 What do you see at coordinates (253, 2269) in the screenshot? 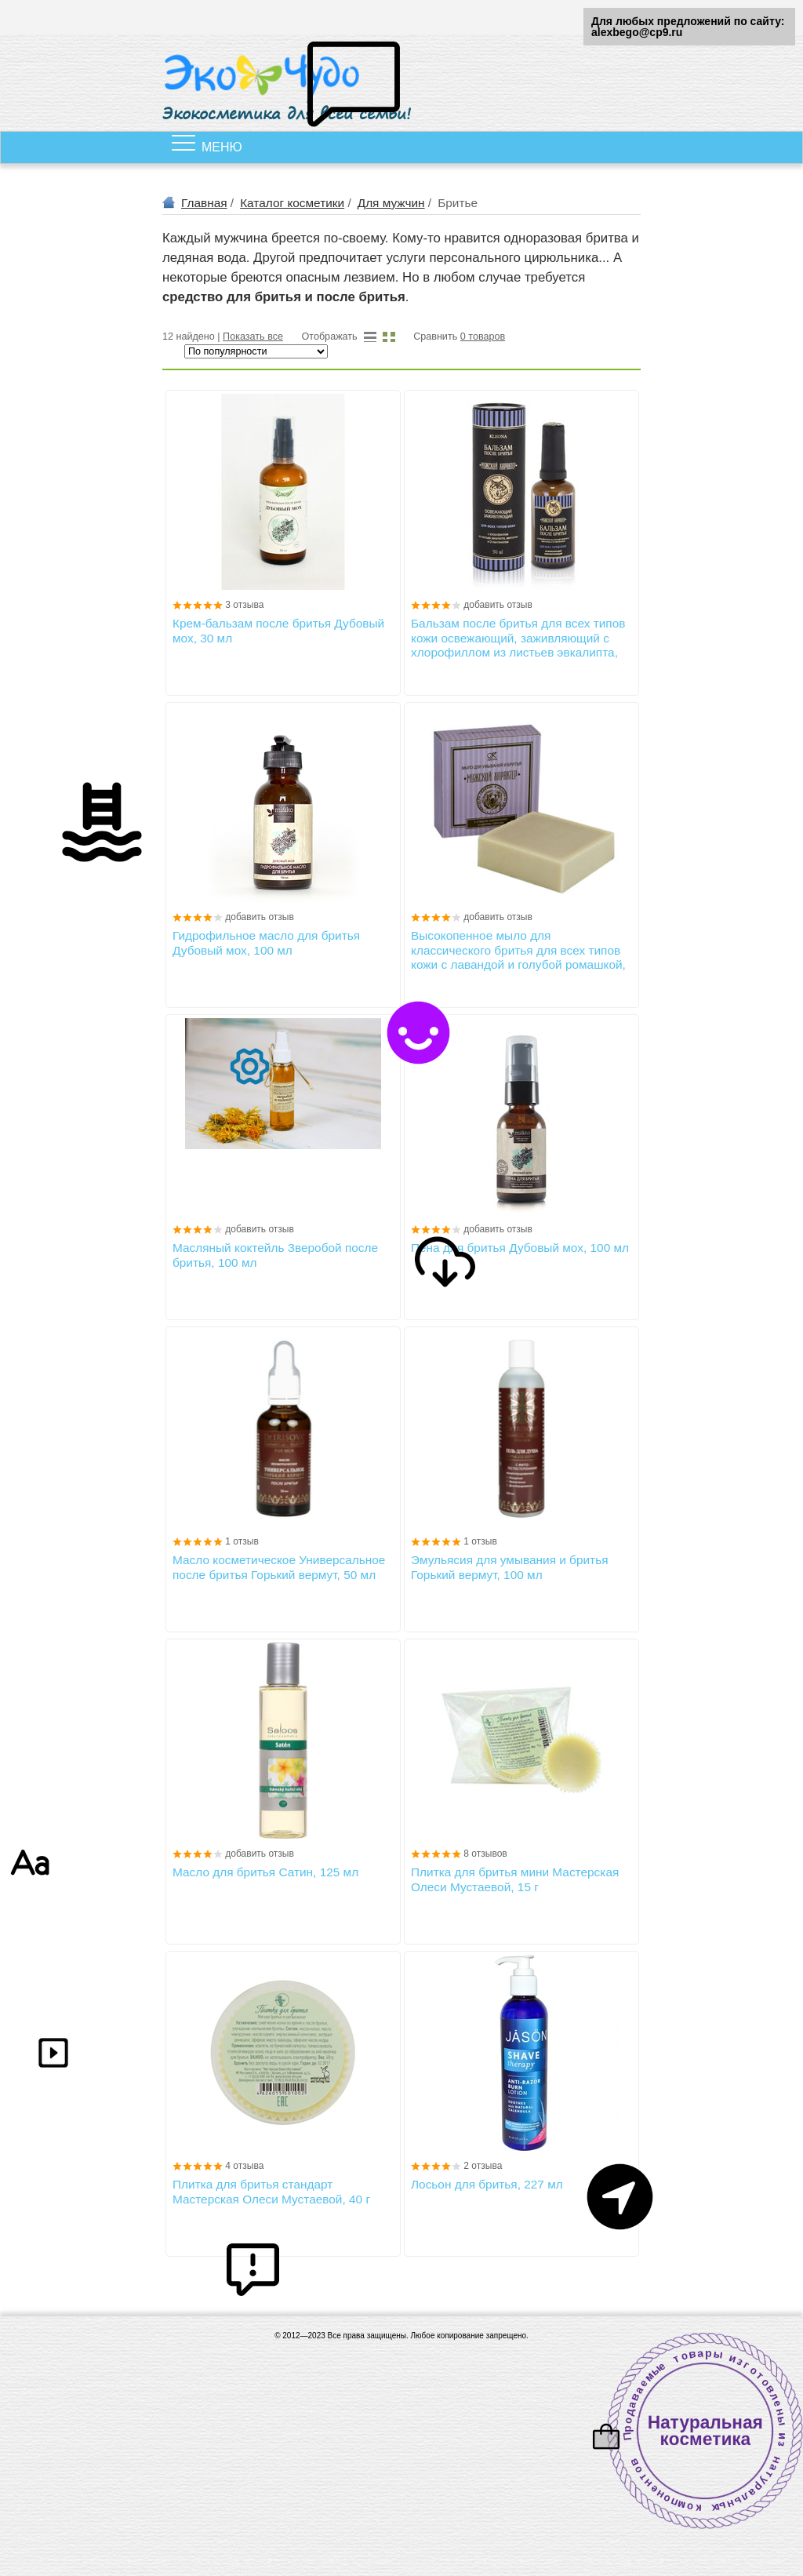
I see `report an issue or problem` at bounding box center [253, 2269].